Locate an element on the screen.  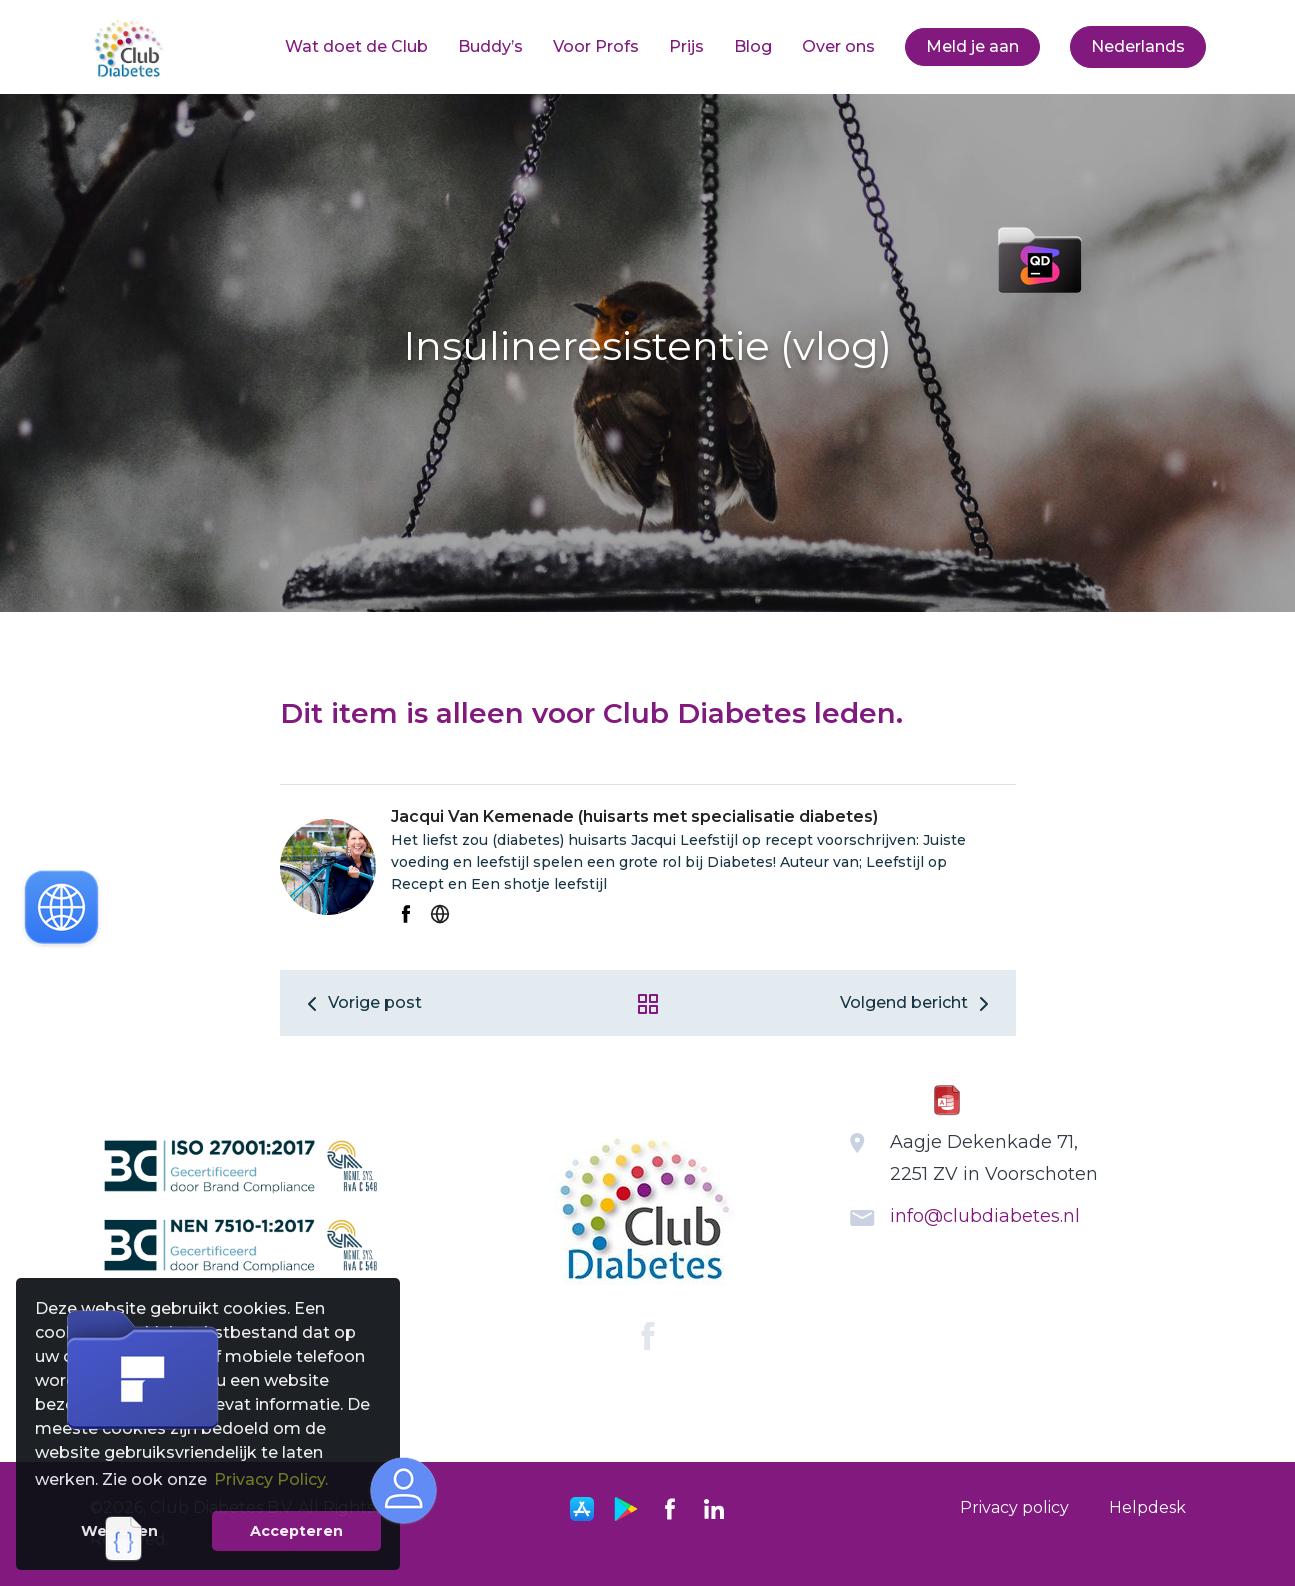
folder containing JetBrains Qodana project files is located at coordinates (1039, 262).